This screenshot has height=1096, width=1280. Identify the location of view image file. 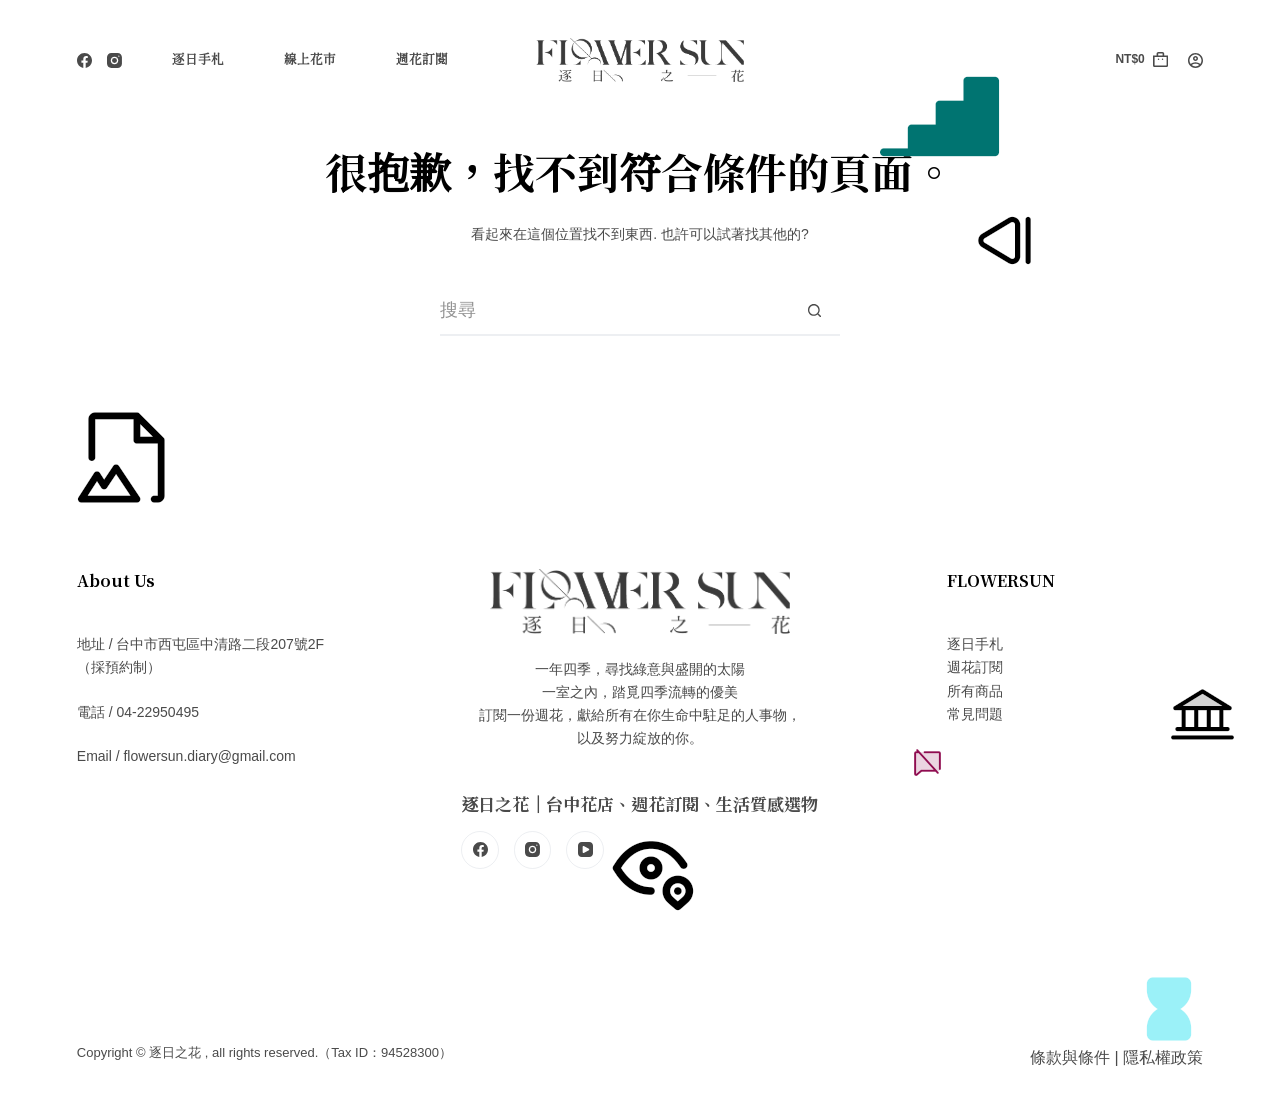
(126, 457).